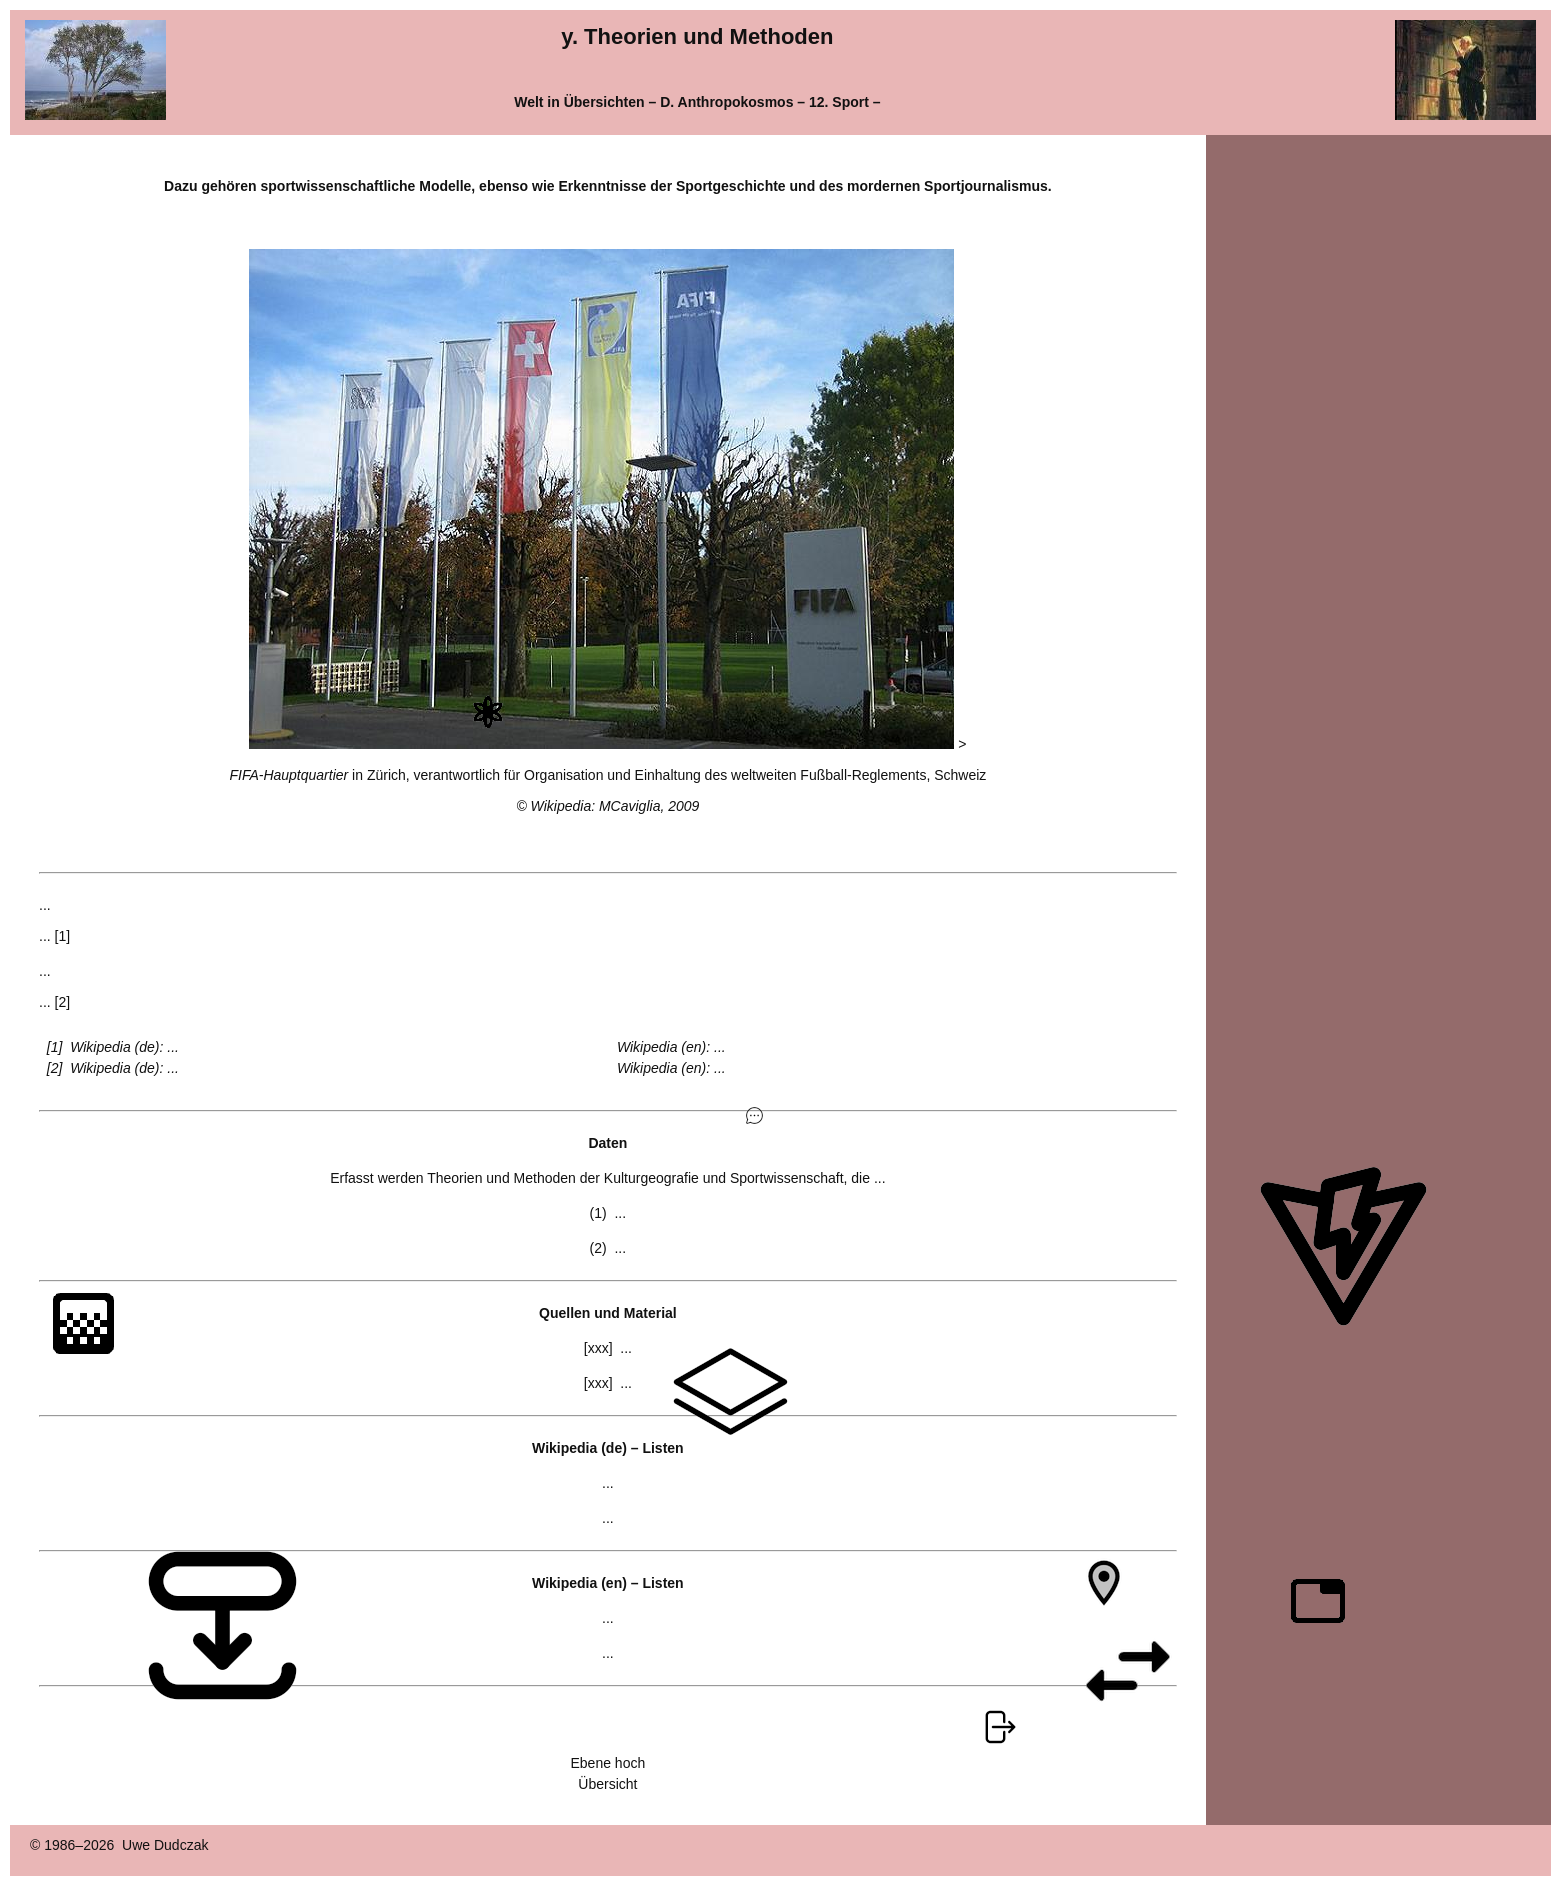 This screenshot has width=1561, height=1886. Describe the element at coordinates (83, 1323) in the screenshot. I see `apply a gradient effect to an image` at that location.